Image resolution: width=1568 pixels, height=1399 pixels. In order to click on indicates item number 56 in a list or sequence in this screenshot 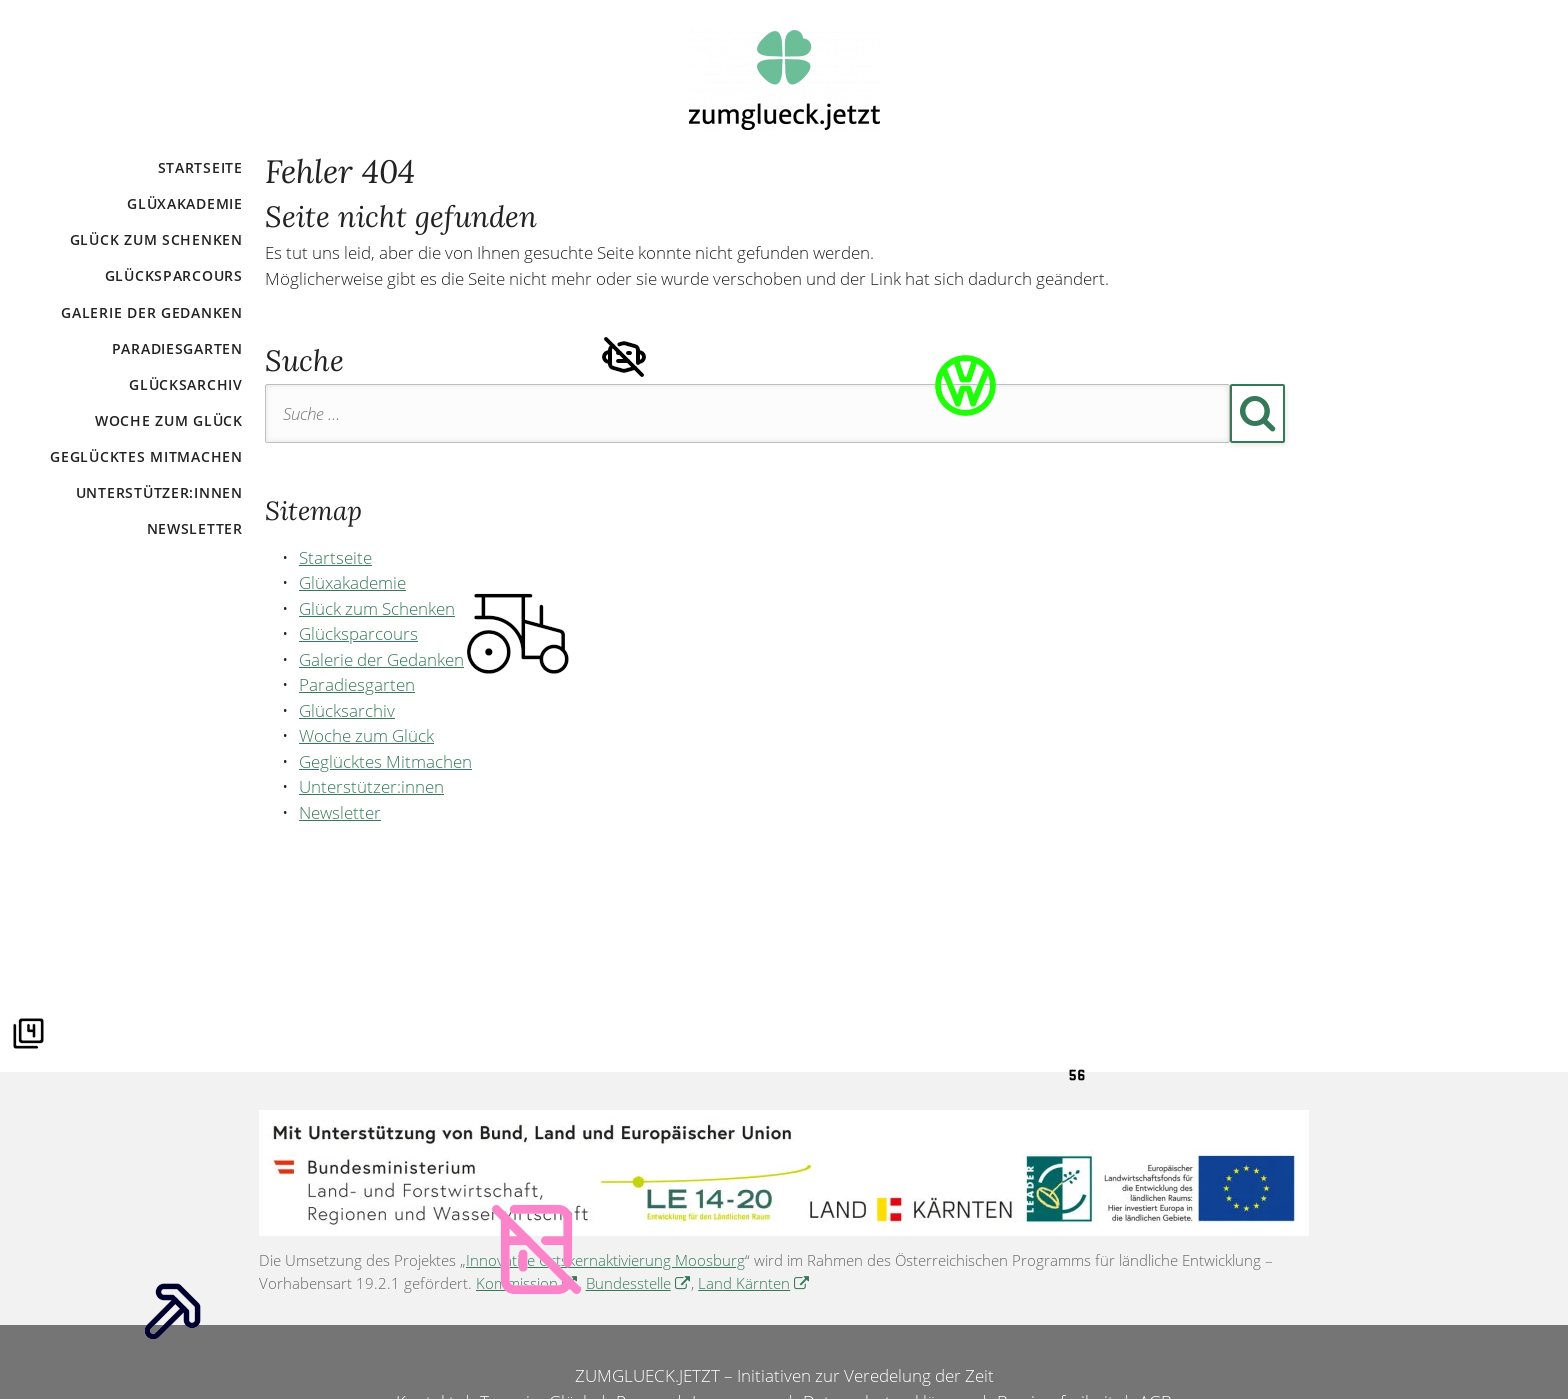, I will do `click(1077, 1075)`.